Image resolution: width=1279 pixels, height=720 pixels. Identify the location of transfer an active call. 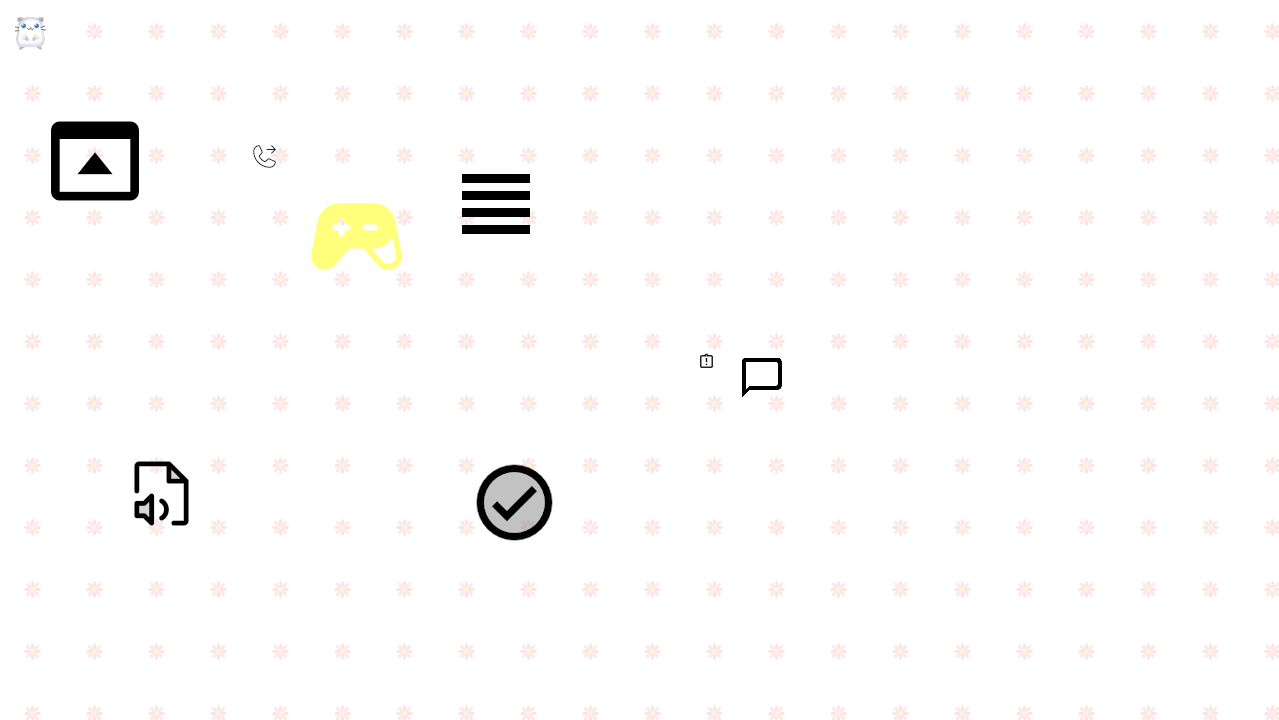
(265, 156).